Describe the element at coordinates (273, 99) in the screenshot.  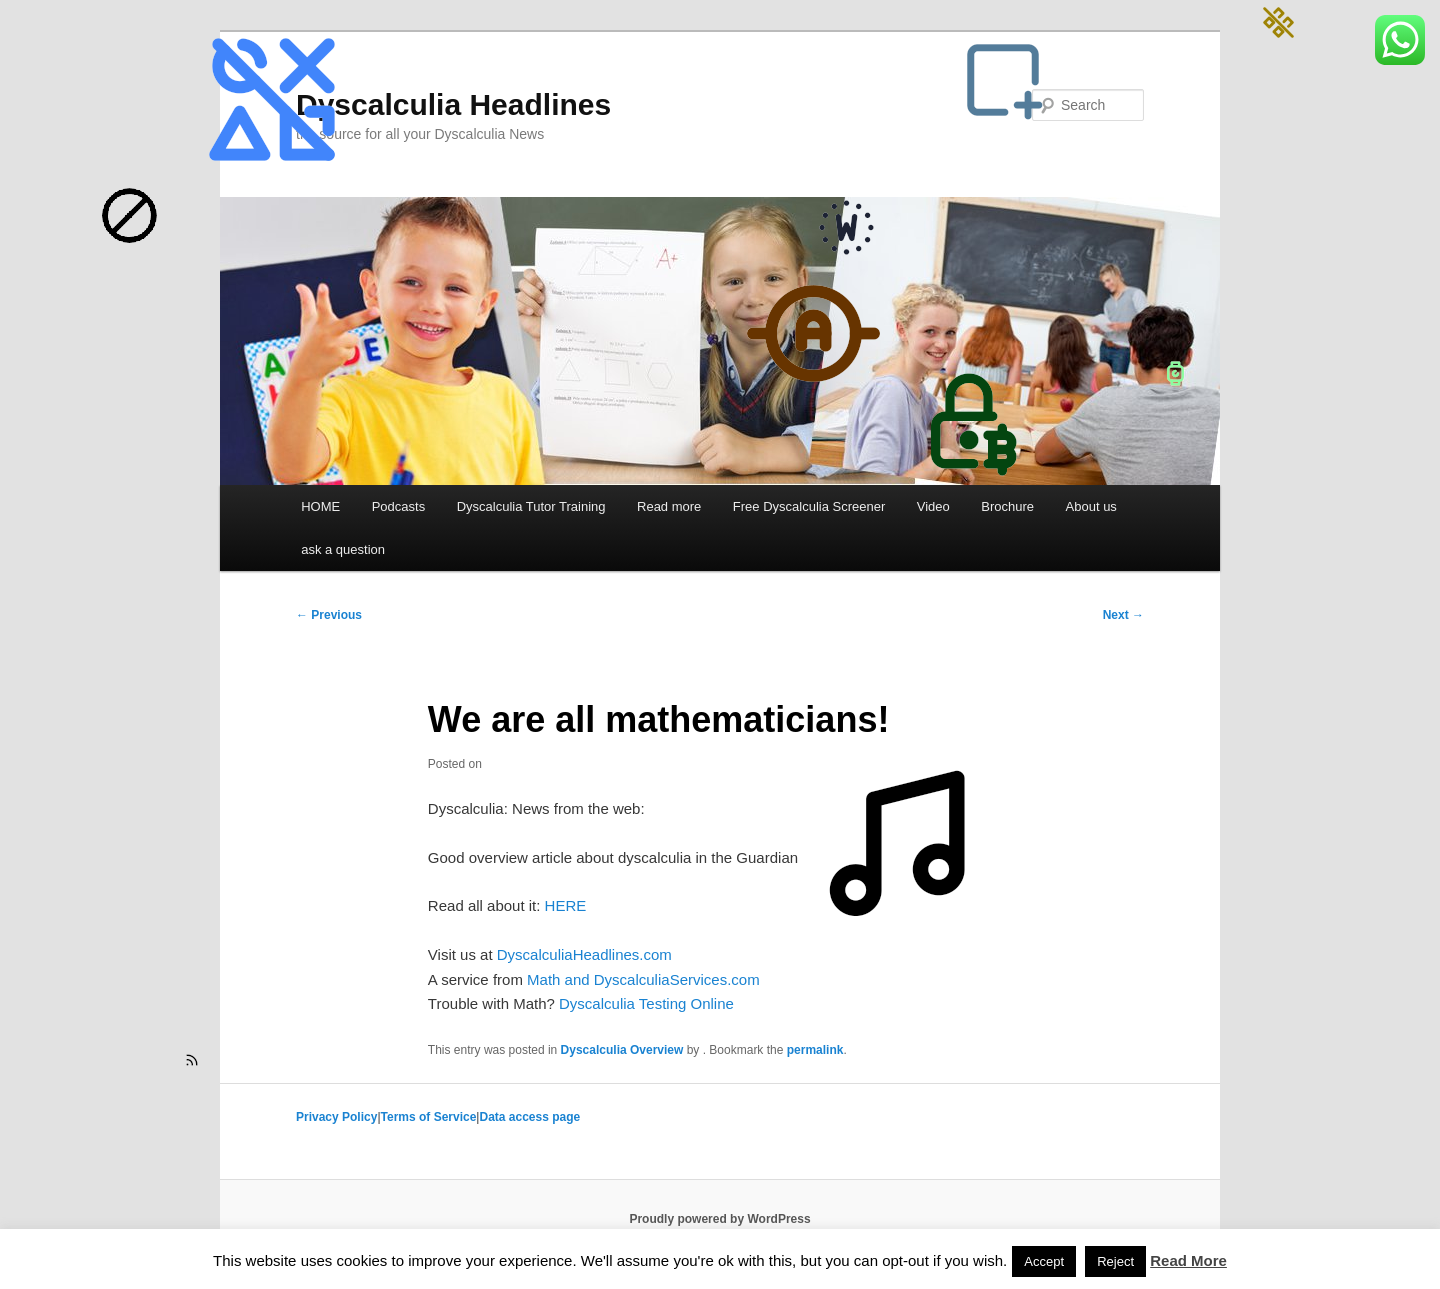
I see `disable icon display` at that location.